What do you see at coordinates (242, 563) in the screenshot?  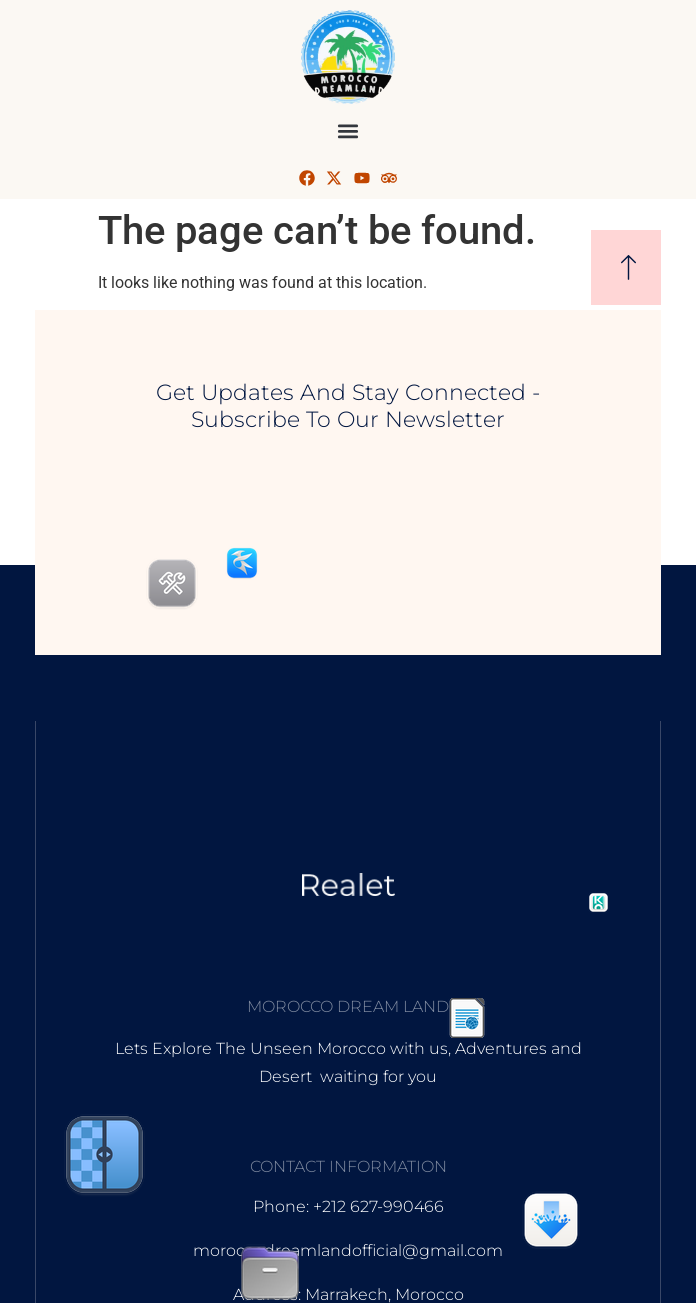 I see `open kate text editor` at bounding box center [242, 563].